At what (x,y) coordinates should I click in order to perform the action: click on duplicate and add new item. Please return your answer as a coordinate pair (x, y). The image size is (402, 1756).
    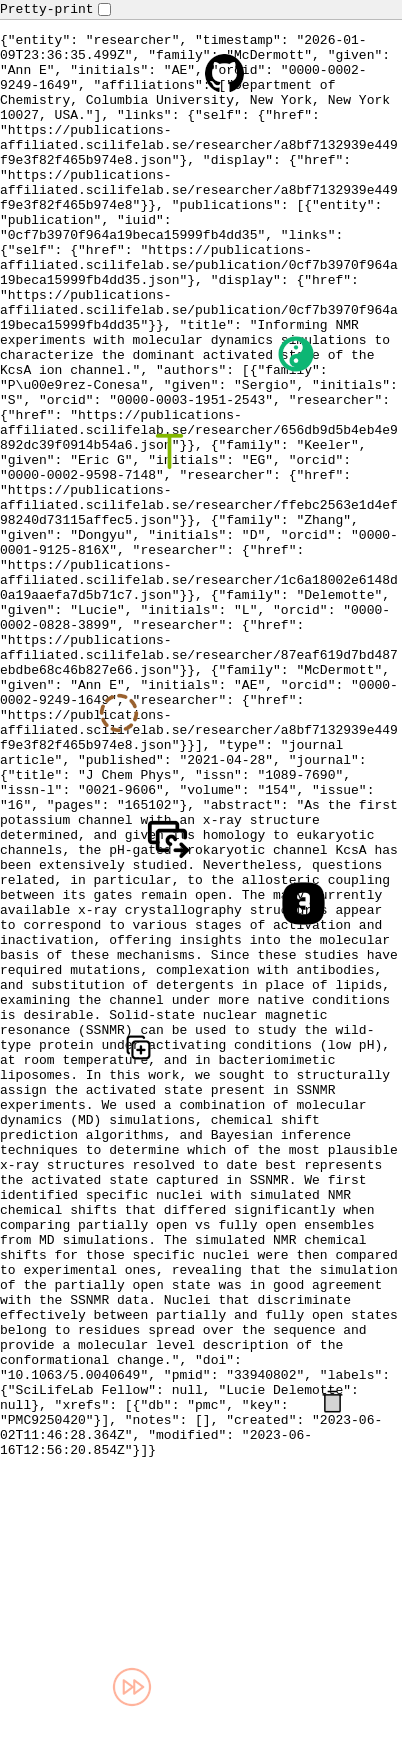
    Looking at the image, I should click on (138, 1047).